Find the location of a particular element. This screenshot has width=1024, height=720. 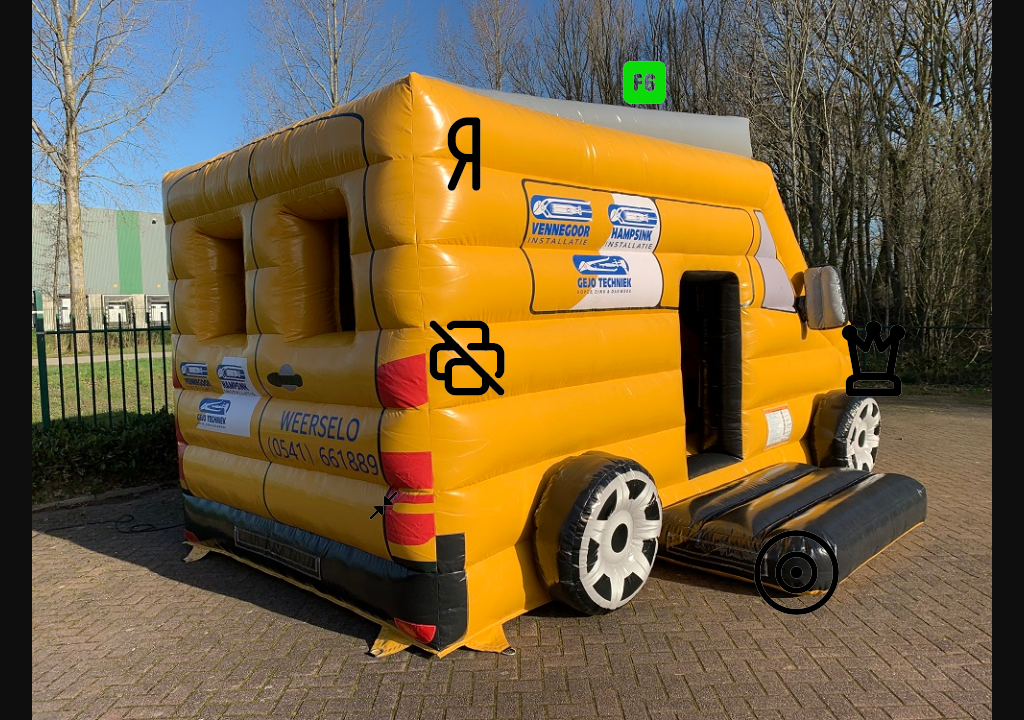

printer unavailable or offline is located at coordinates (467, 358).